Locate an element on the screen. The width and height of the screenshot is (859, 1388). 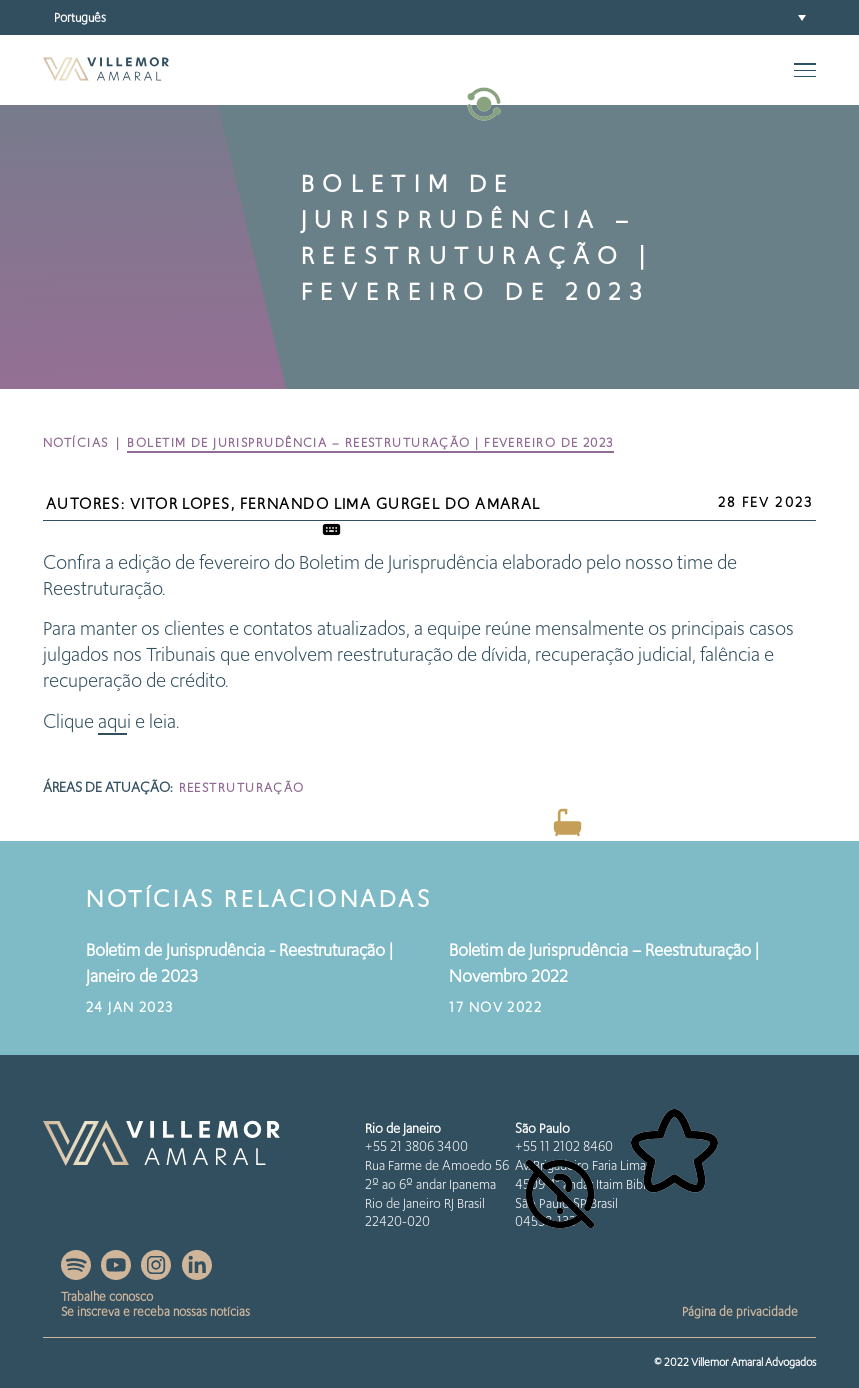
open the on-screen keyboard is located at coordinates (331, 529).